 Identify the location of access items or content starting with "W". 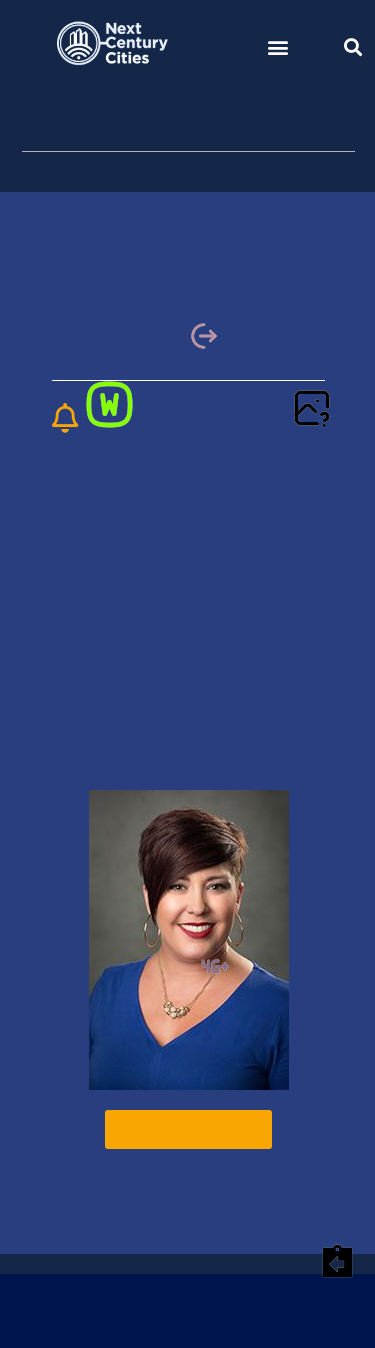
(109, 404).